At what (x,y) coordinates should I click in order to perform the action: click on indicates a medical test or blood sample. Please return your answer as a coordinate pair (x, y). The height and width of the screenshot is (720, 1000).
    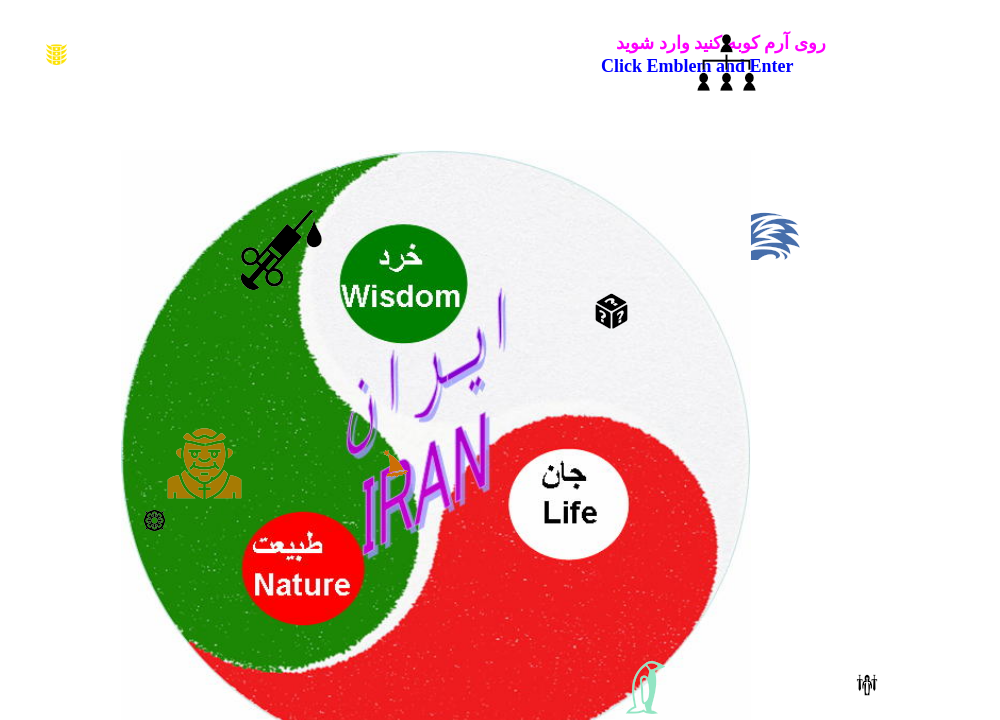
    Looking at the image, I should click on (281, 249).